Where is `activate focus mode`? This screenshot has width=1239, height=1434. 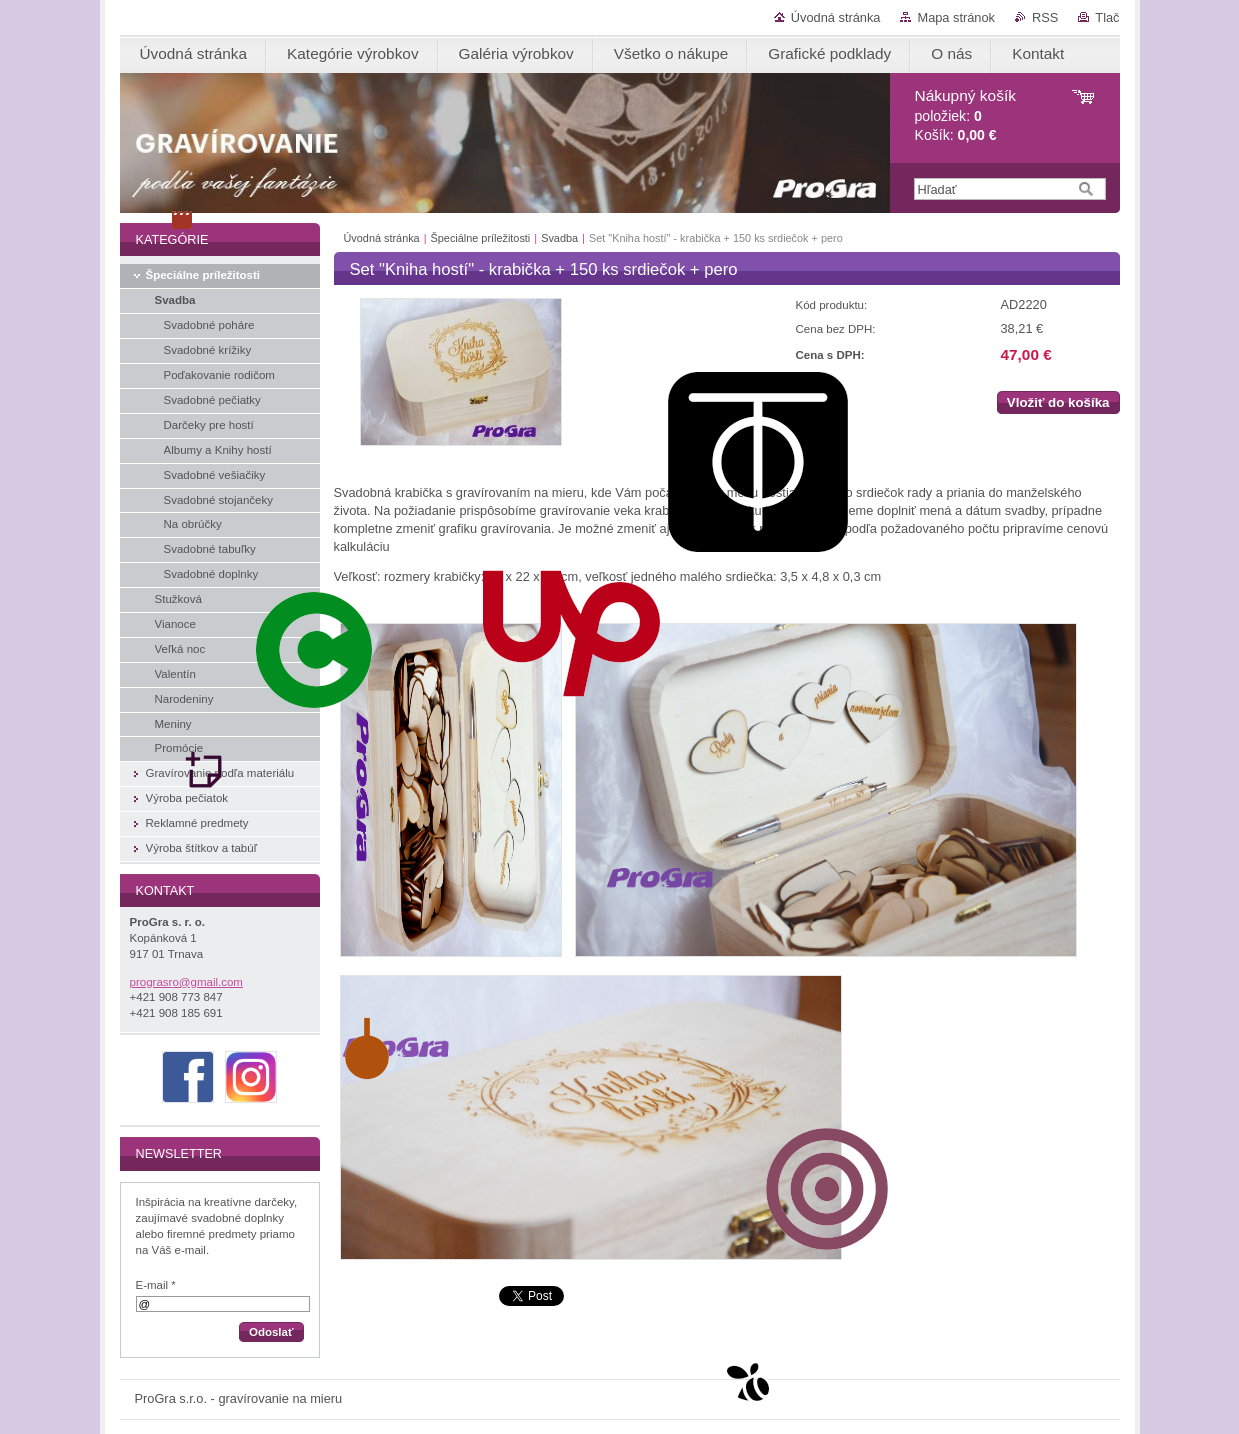 activate focus mode is located at coordinates (827, 1189).